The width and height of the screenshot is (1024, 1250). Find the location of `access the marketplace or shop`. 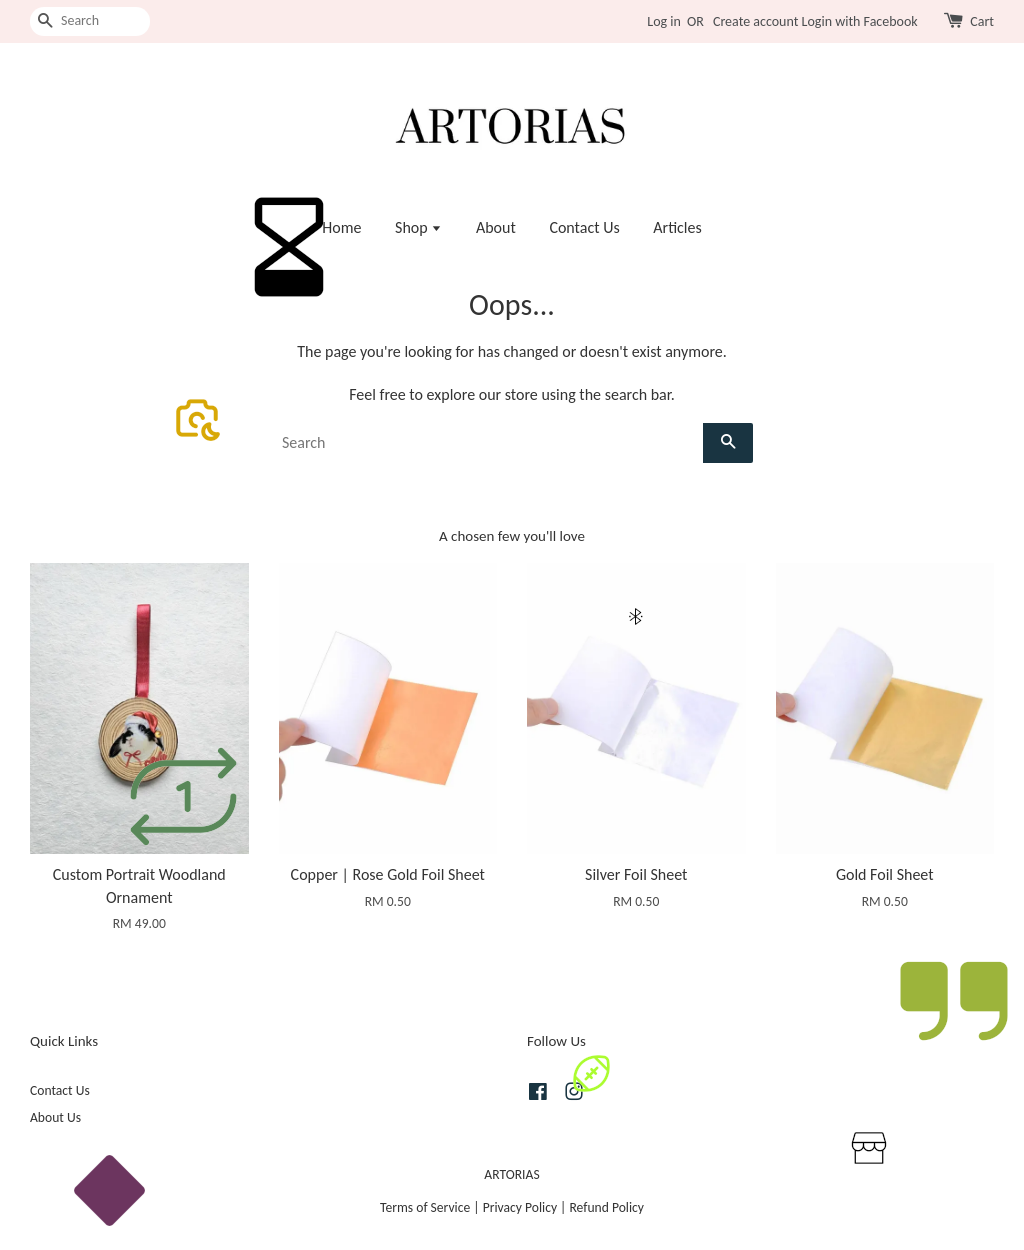

access the marketplace or shop is located at coordinates (869, 1148).